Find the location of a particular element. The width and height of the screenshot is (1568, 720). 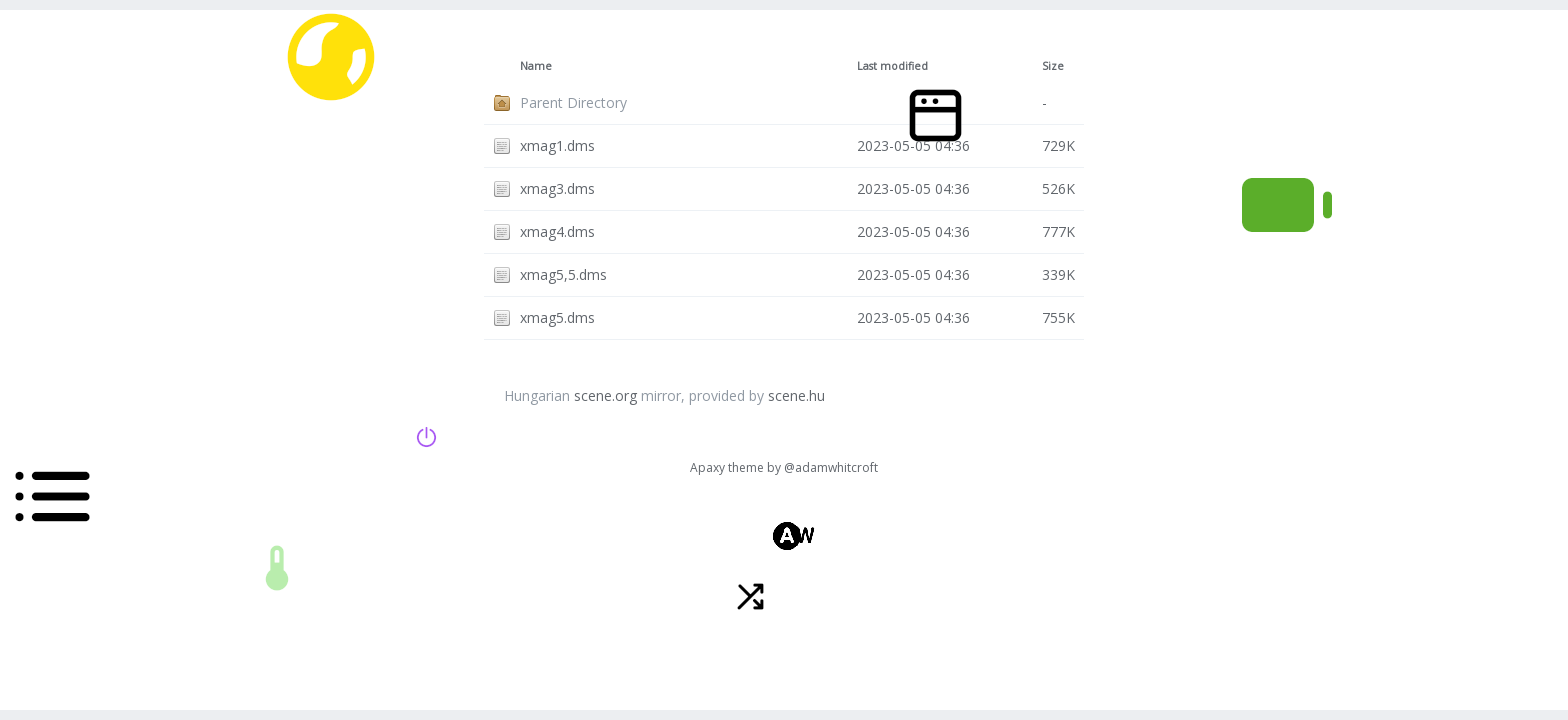

turn off or shut down the device is located at coordinates (426, 437).